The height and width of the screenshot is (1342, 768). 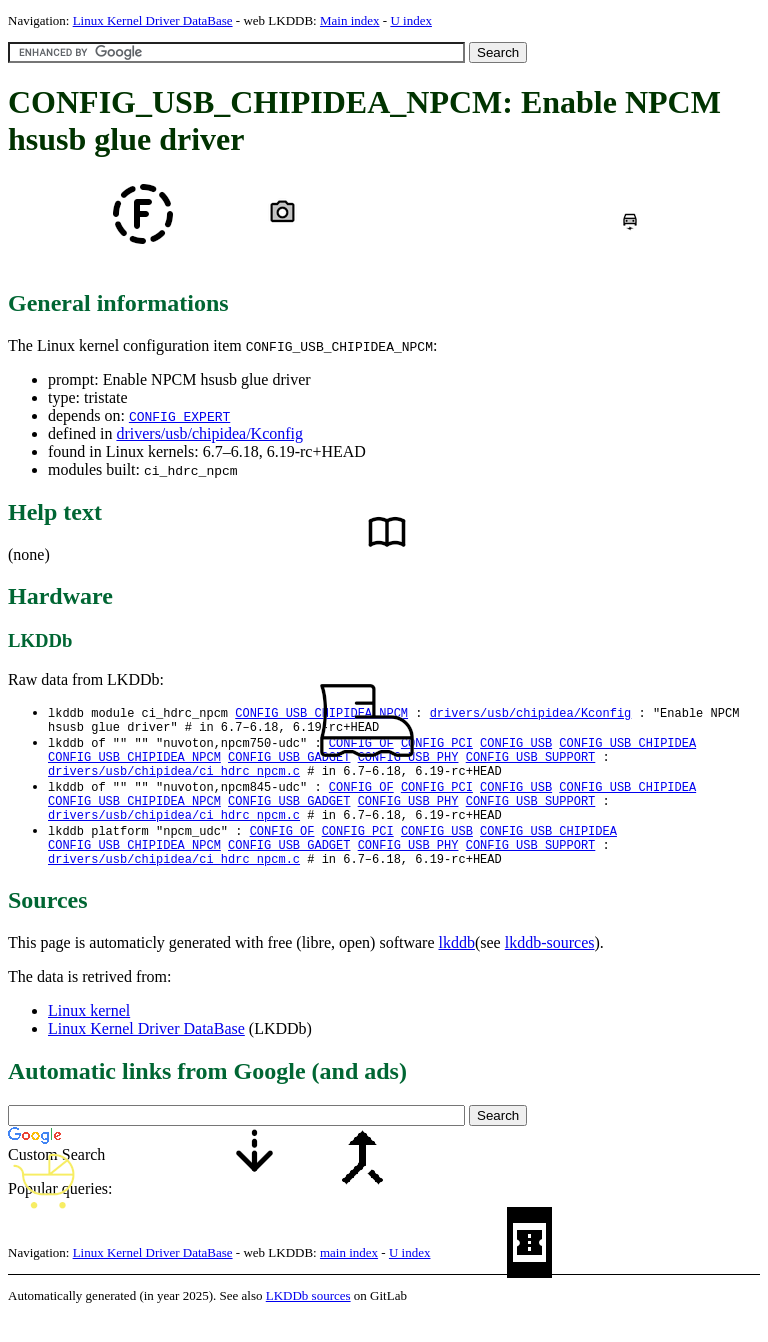 I want to click on merge branches or items together, so click(x=362, y=1157).